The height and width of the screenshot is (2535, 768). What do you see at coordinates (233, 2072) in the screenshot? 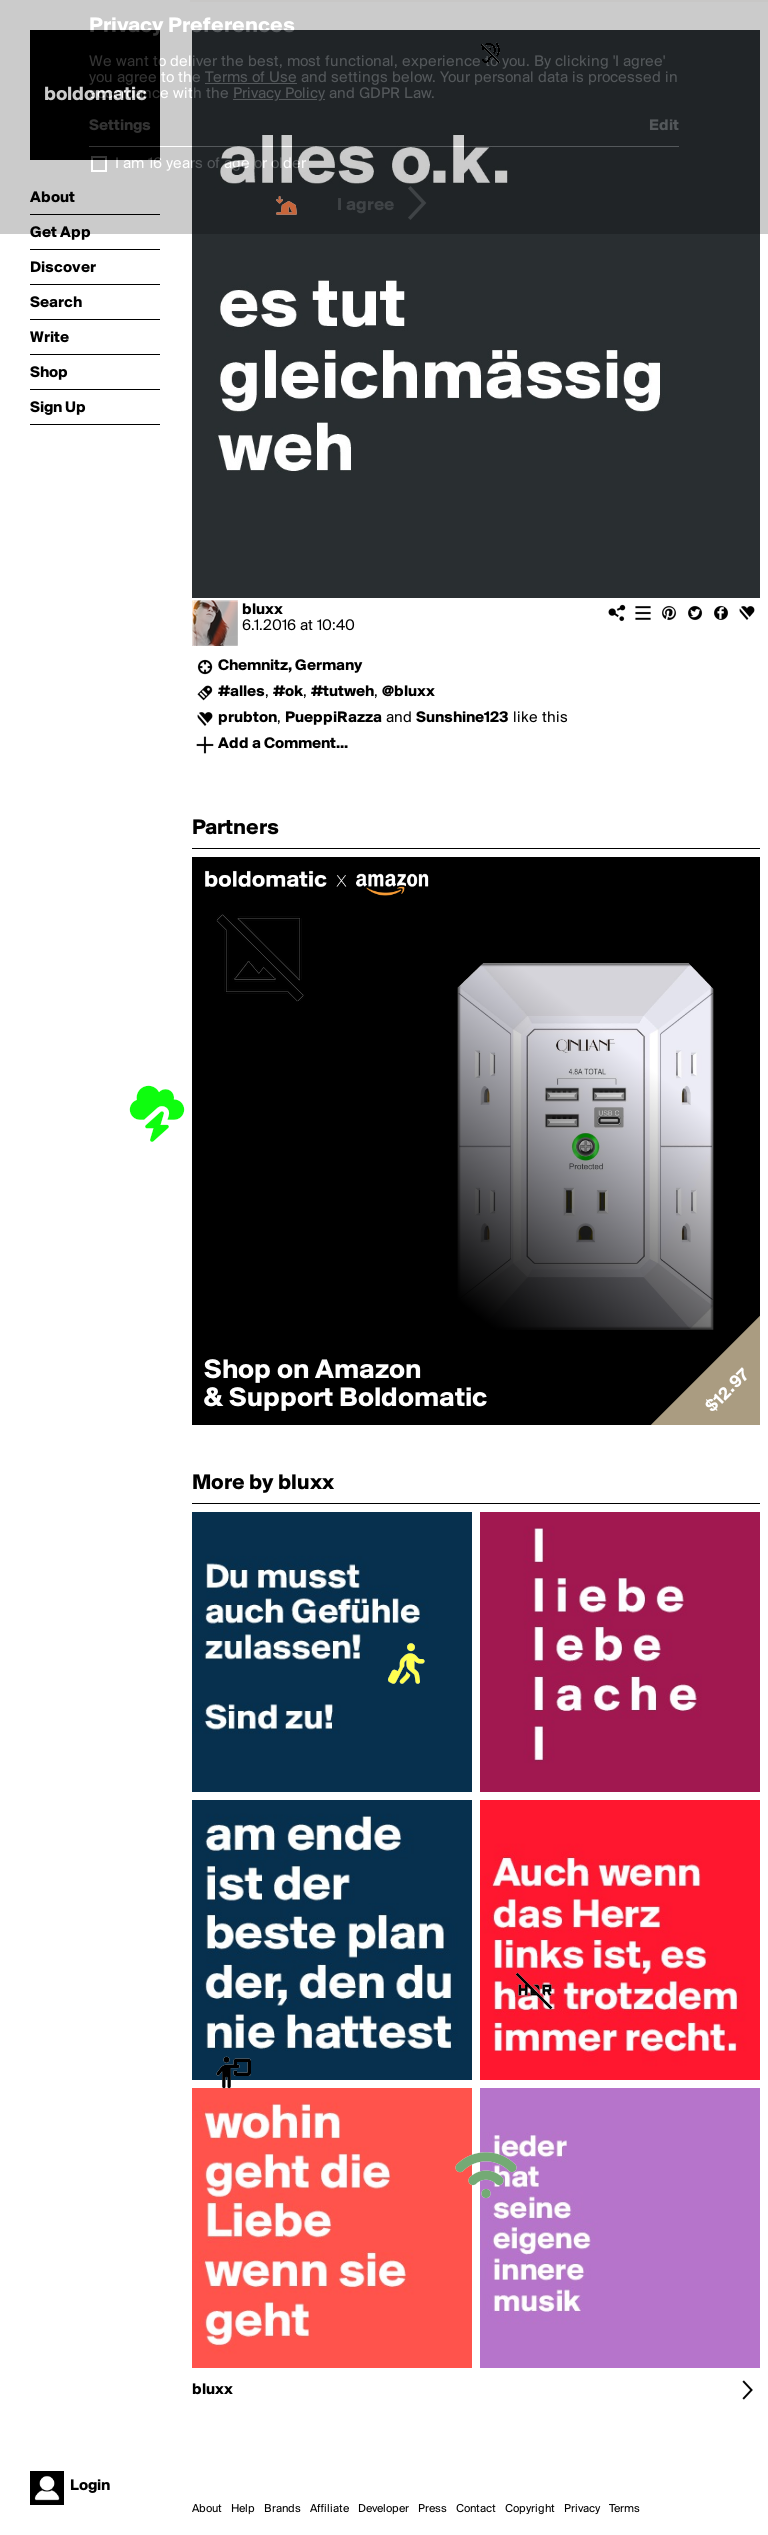
I see `access presentation or teaching mode` at bounding box center [233, 2072].